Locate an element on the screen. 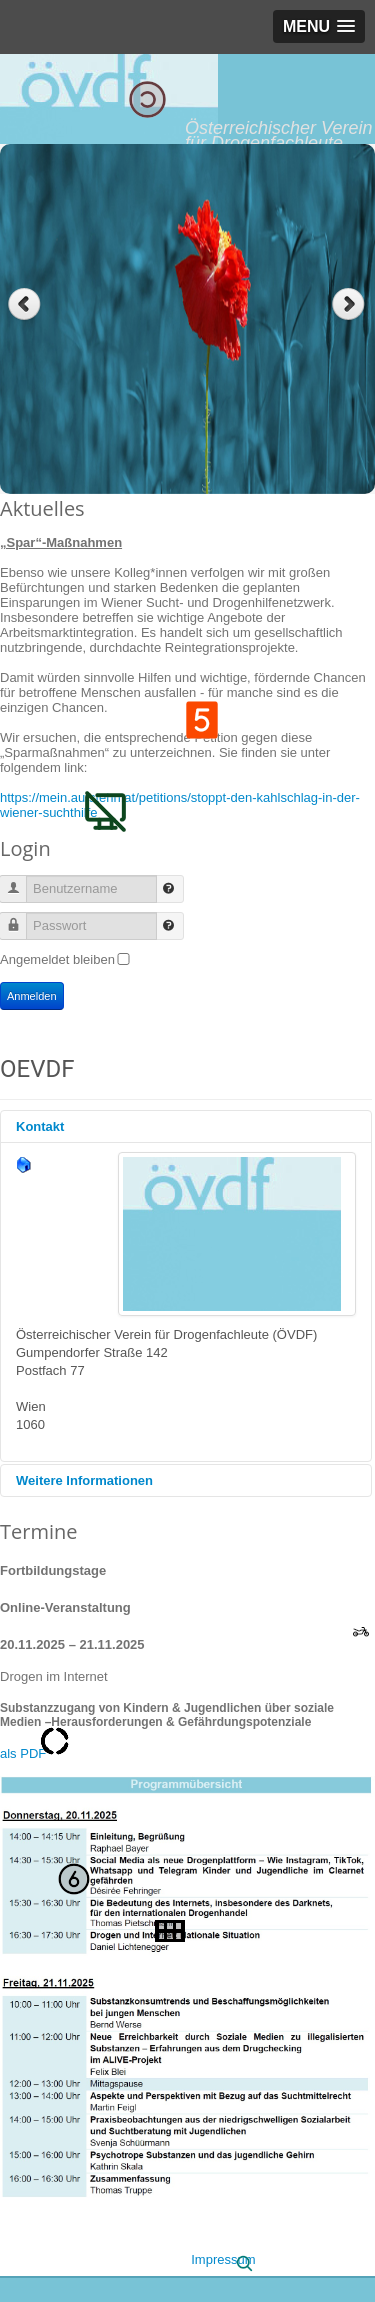 The height and width of the screenshot is (2302, 375). indicates copyleft licensing status is located at coordinates (147, 99).